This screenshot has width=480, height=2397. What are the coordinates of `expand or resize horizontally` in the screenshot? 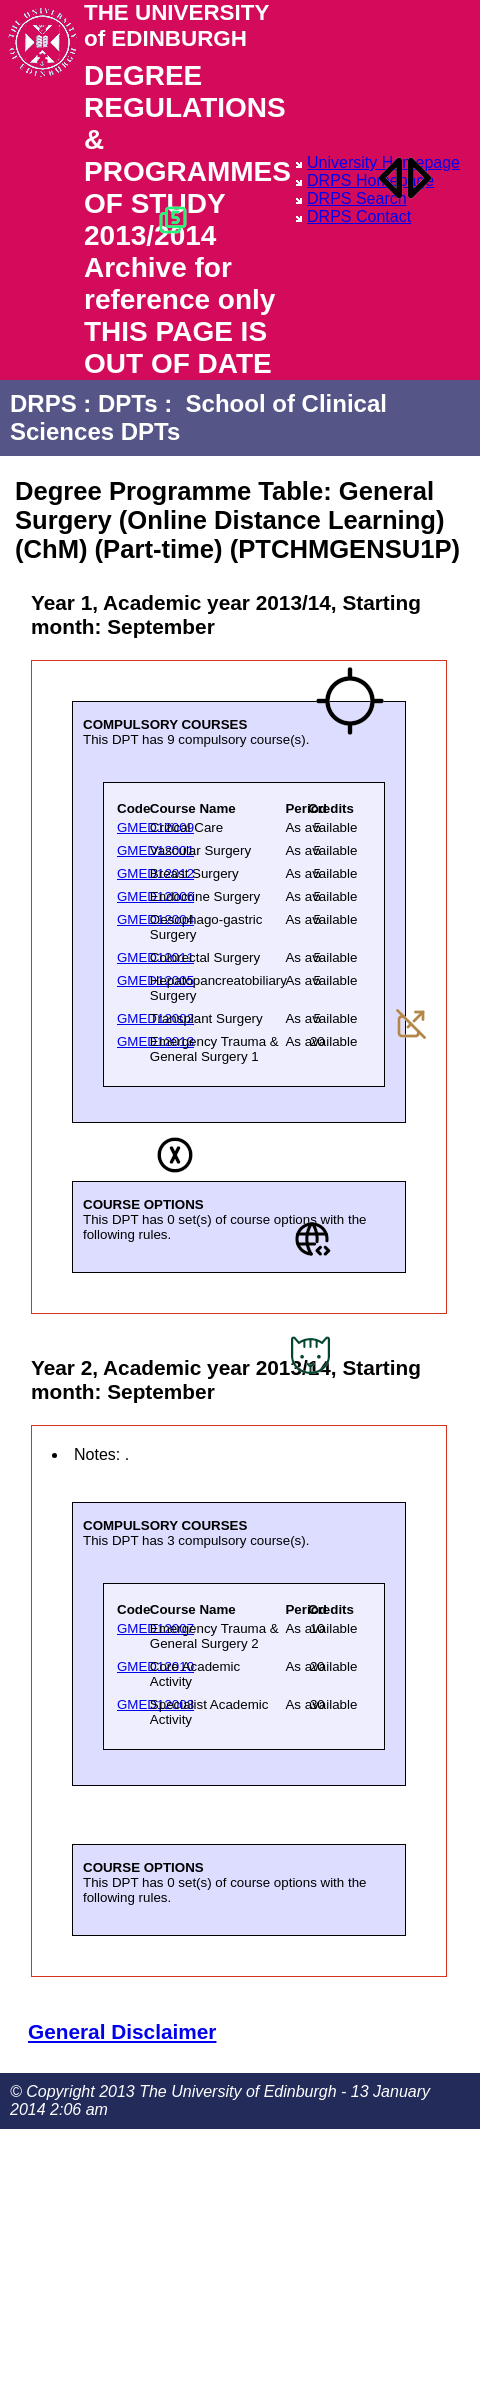 It's located at (405, 178).